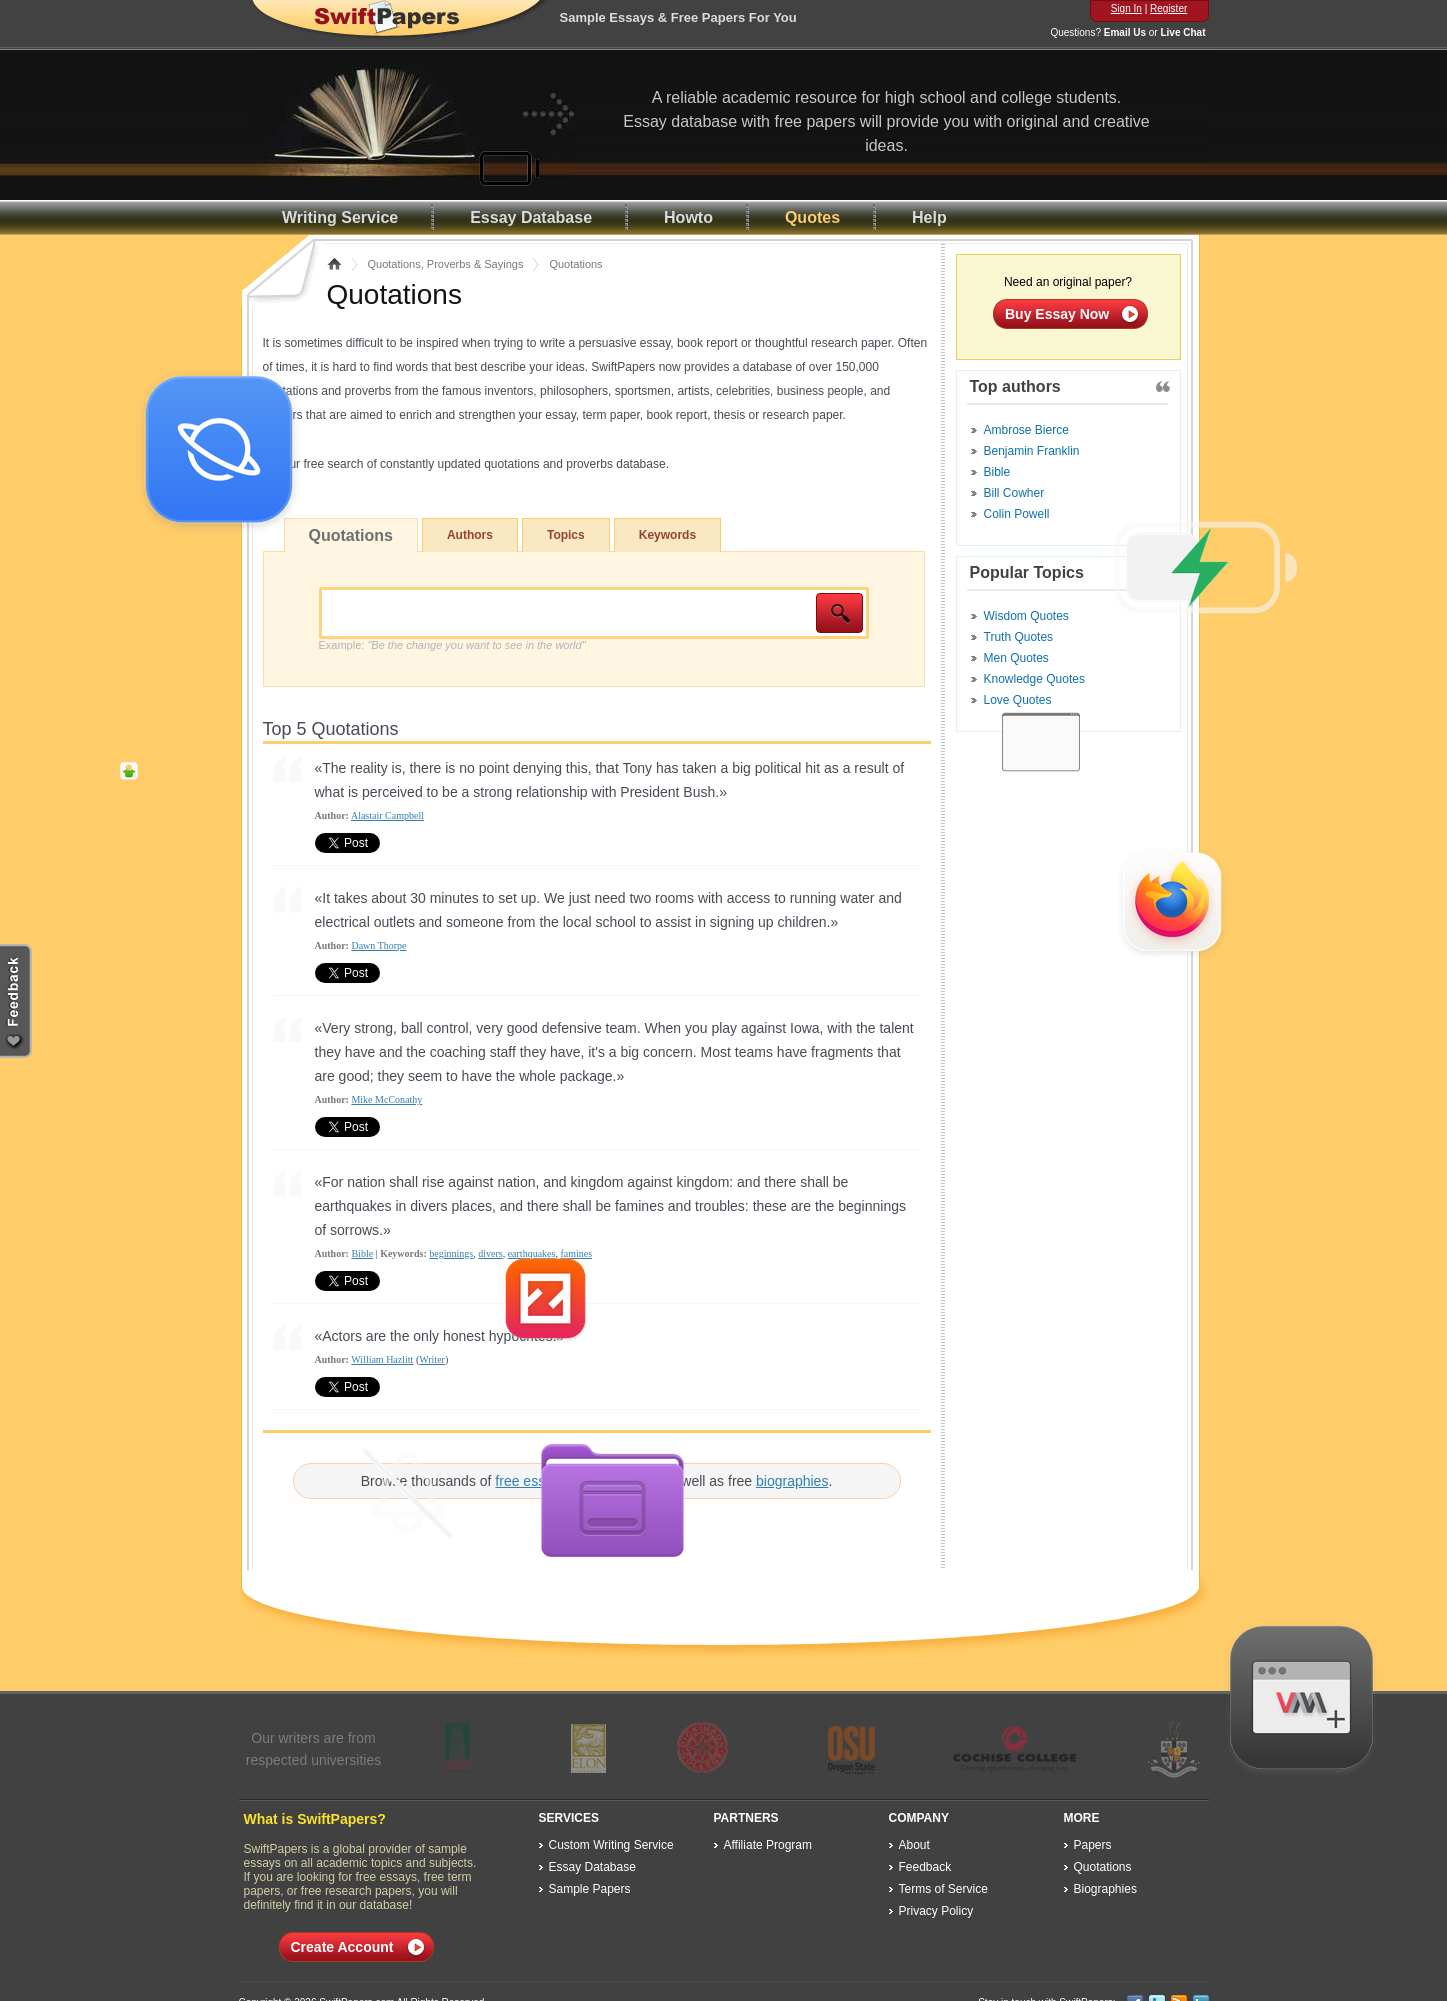 Image resolution: width=1447 pixels, height=2001 pixels. What do you see at coordinates (508, 168) in the screenshot?
I see `indicates battery is completely drained` at bounding box center [508, 168].